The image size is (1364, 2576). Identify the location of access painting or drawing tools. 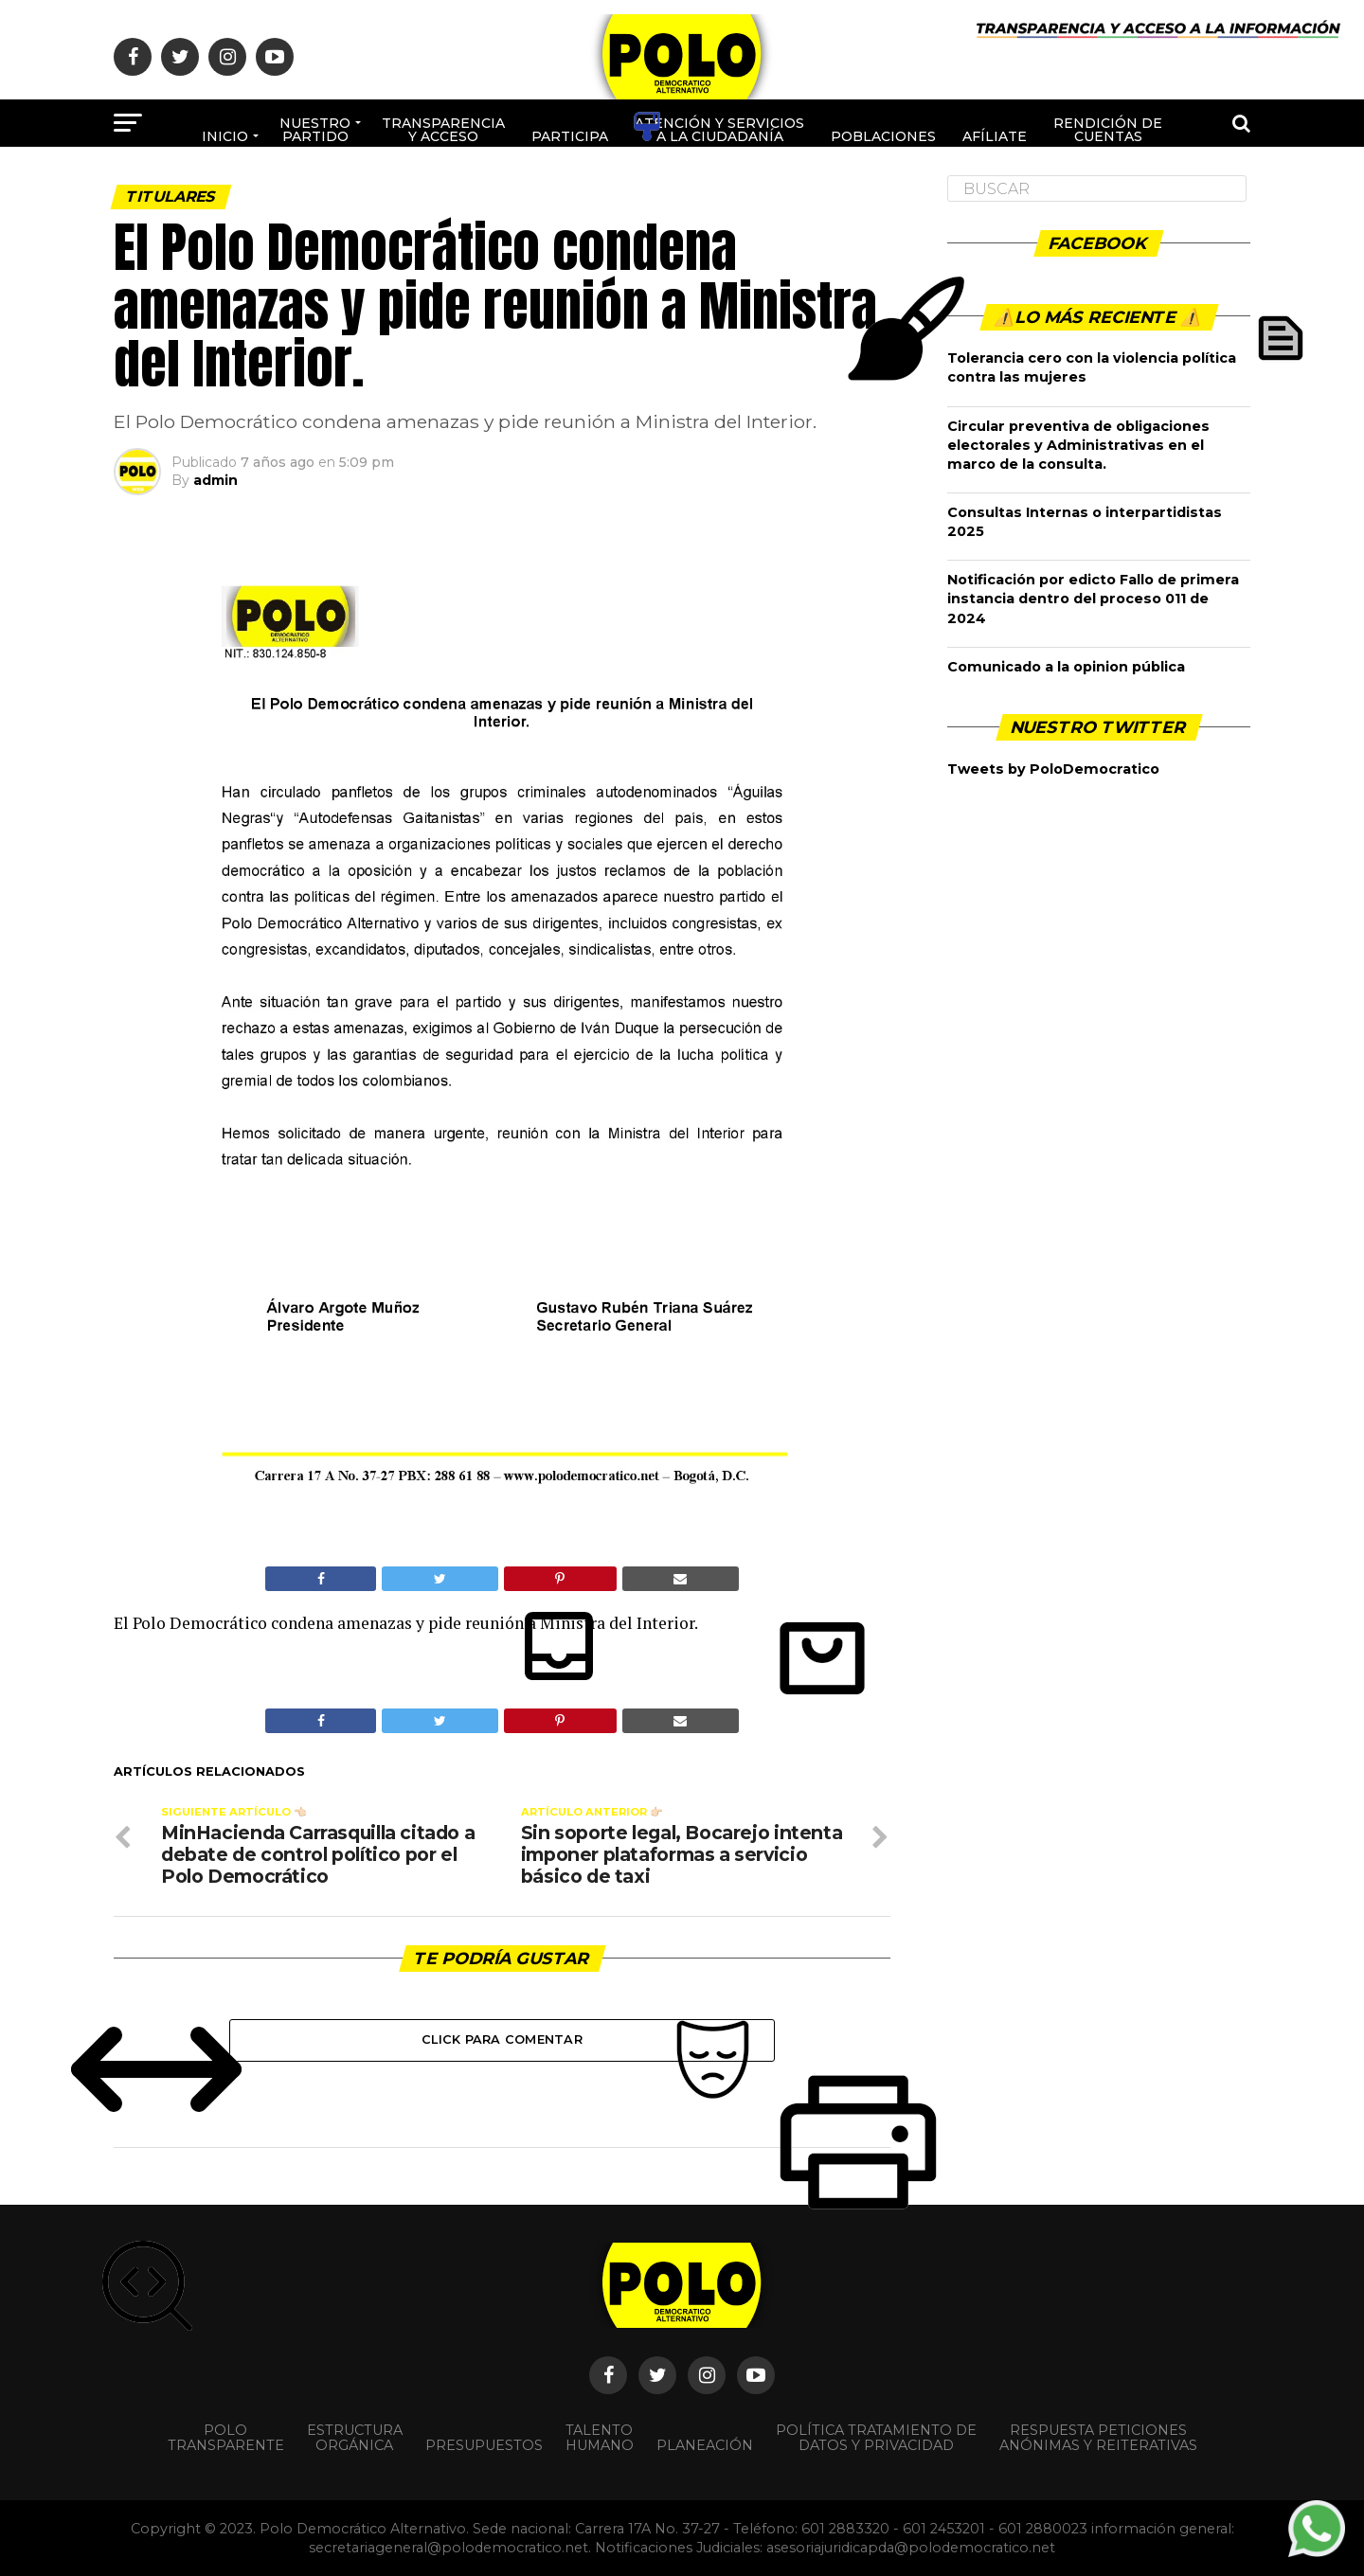
(647, 126).